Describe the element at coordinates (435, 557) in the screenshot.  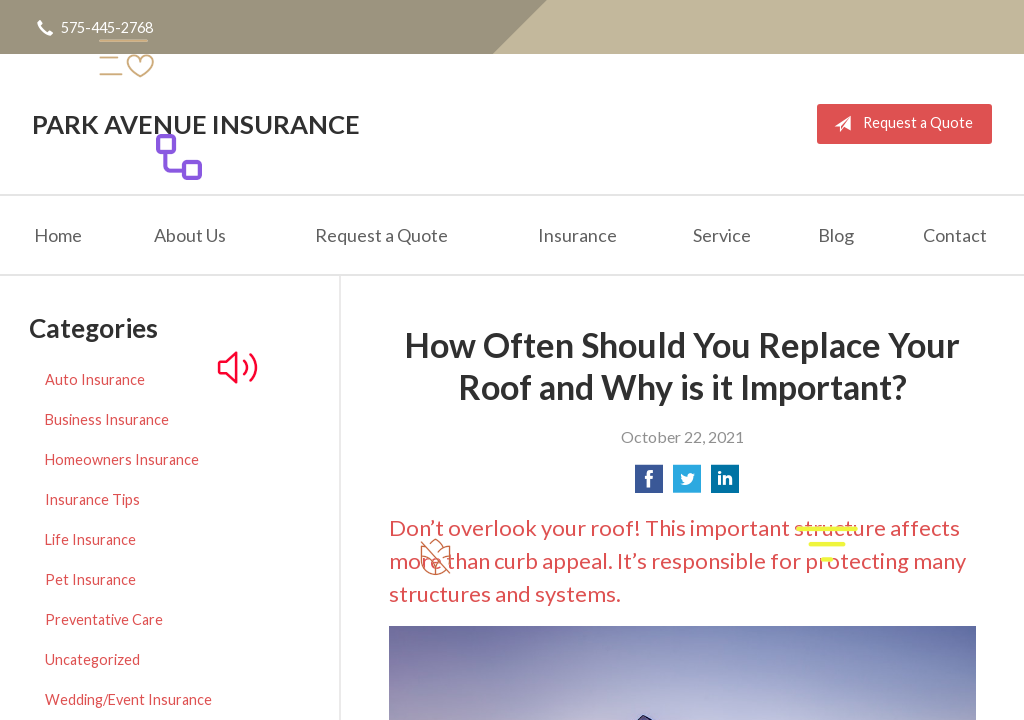
I see `indicates gluten-free or grain-free option` at that location.